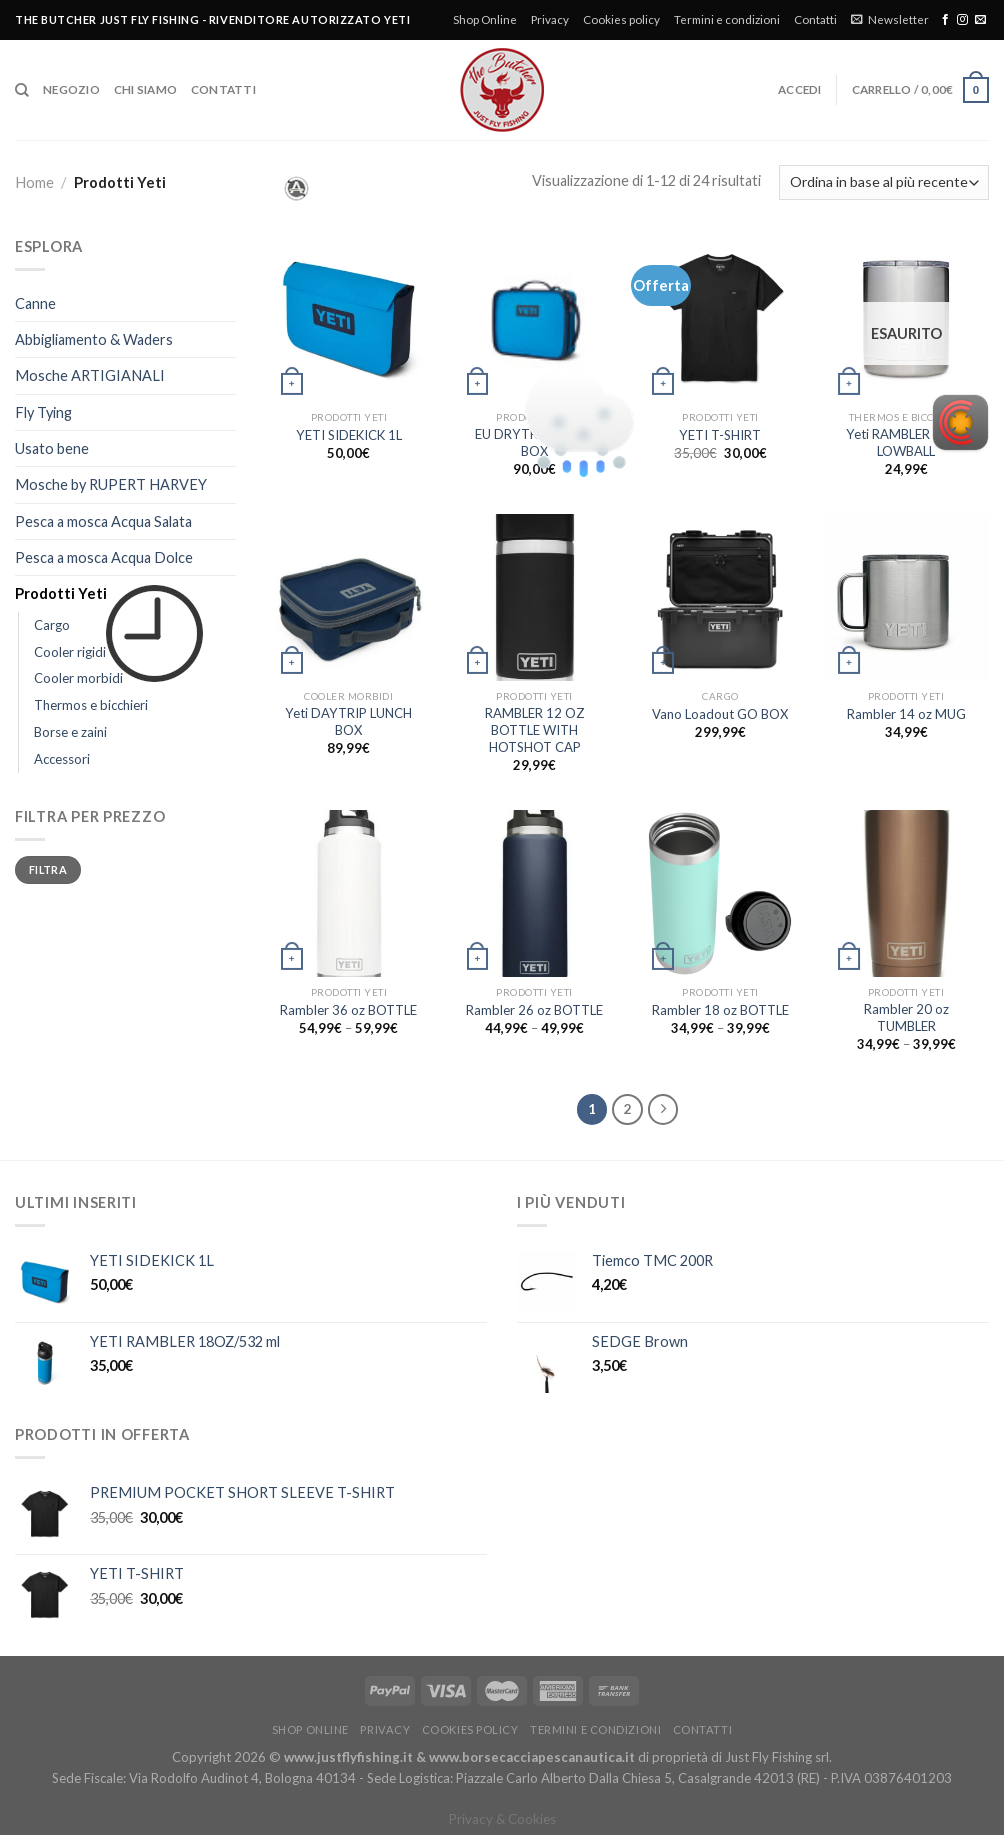 The width and height of the screenshot is (1004, 1835). What do you see at coordinates (154, 633) in the screenshot?
I see `access date and time settings` at bounding box center [154, 633].